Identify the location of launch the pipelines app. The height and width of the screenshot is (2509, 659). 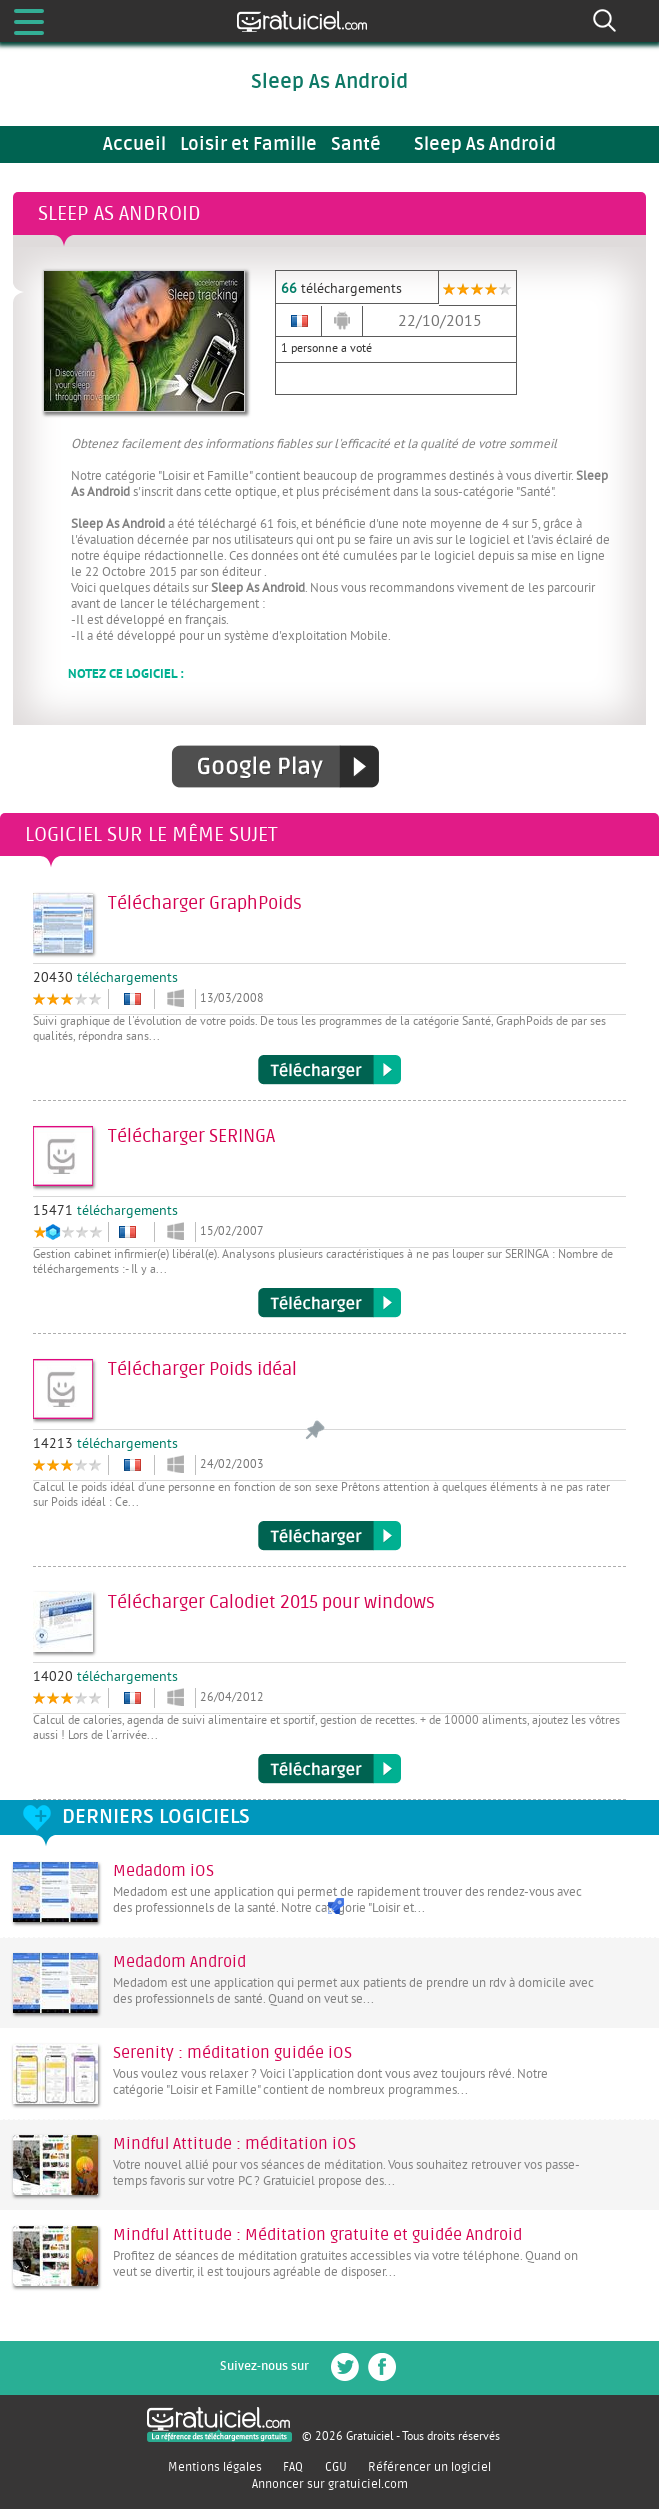
(336, 1906).